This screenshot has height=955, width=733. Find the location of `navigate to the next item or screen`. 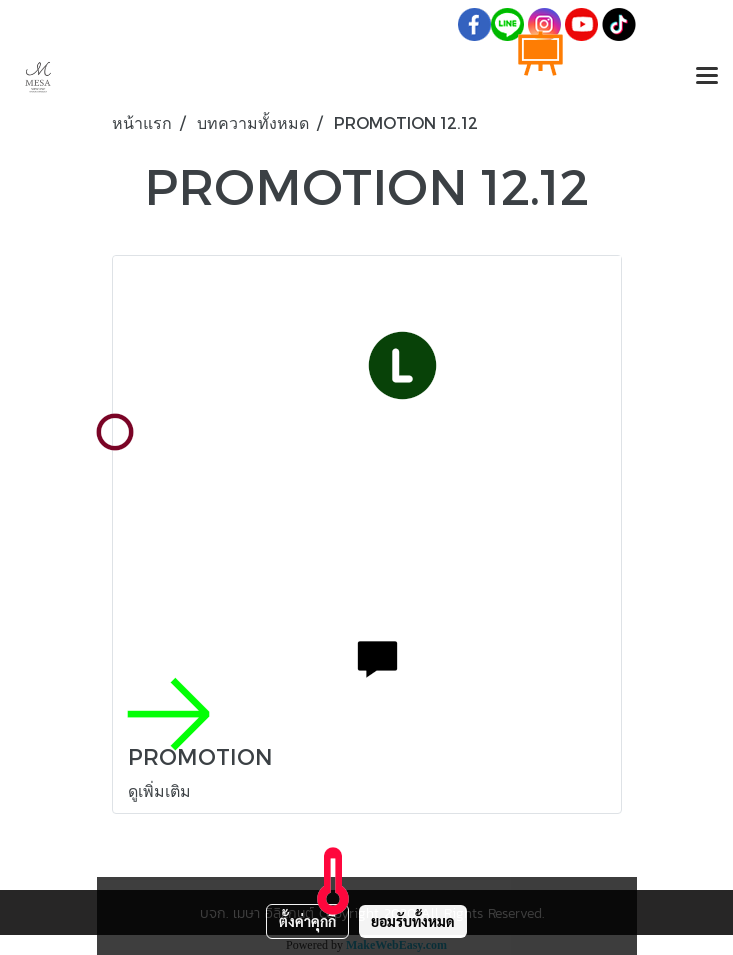

navigate to the next item or screen is located at coordinates (168, 710).